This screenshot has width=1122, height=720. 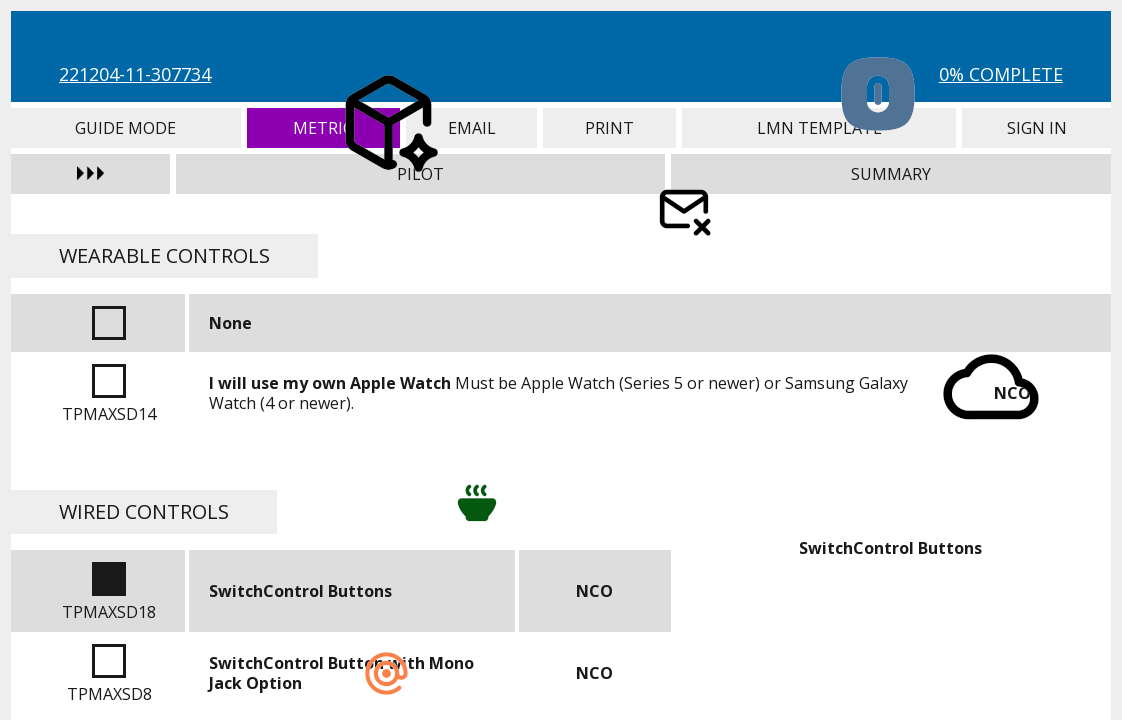 I want to click on indicates an "O" option or selection in a menu, so click(x=878, y=94).